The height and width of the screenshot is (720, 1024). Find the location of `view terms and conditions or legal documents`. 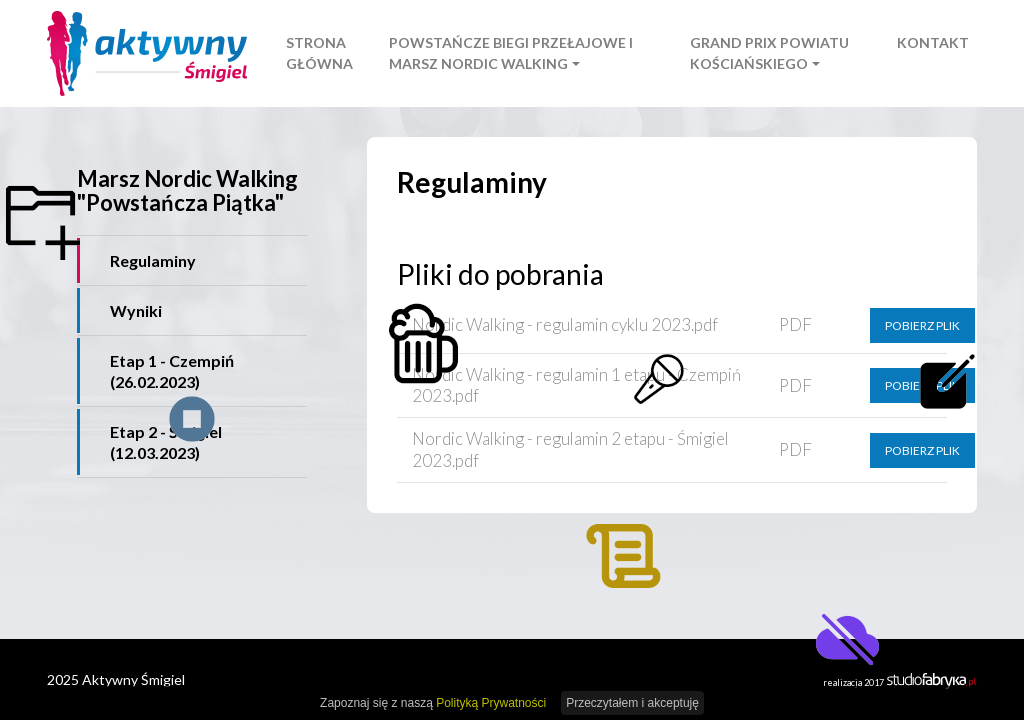

view terms and conditions or legal documents is located at coordinates (626, 556).